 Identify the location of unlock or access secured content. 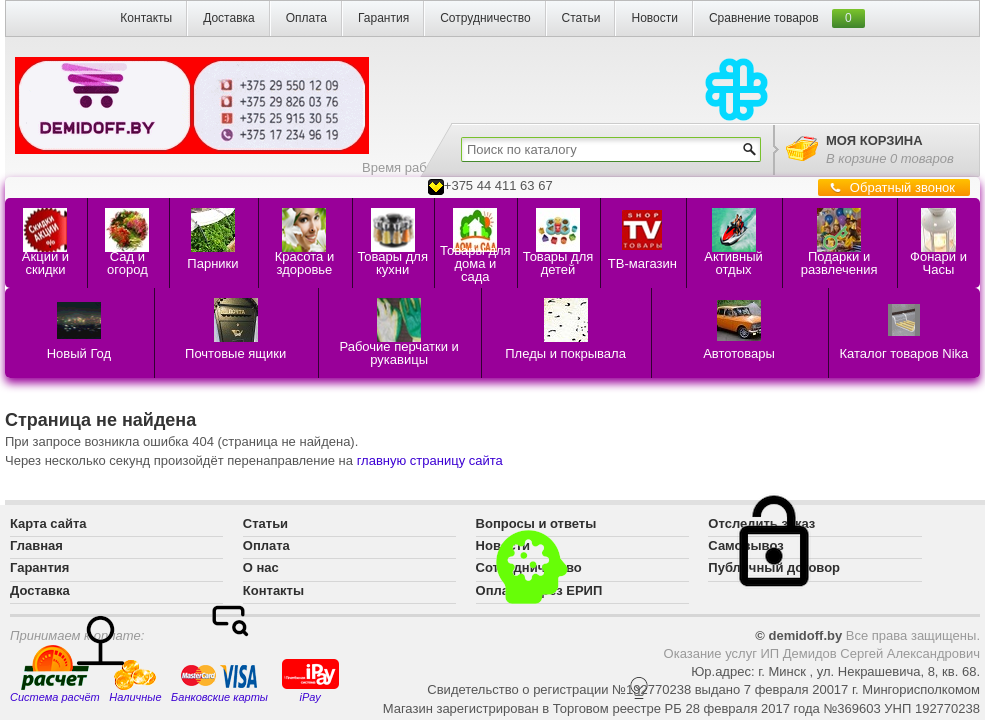
(774, 543).